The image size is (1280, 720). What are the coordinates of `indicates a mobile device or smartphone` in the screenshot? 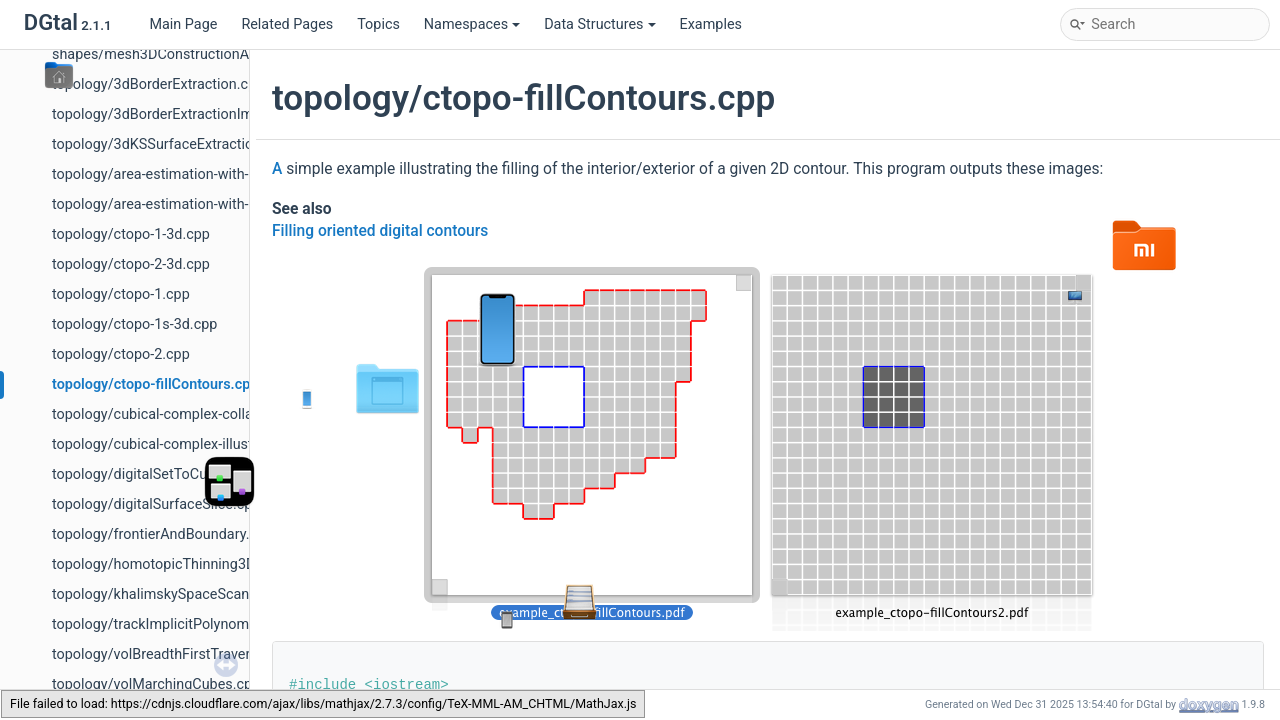 It's located at (507, 620).